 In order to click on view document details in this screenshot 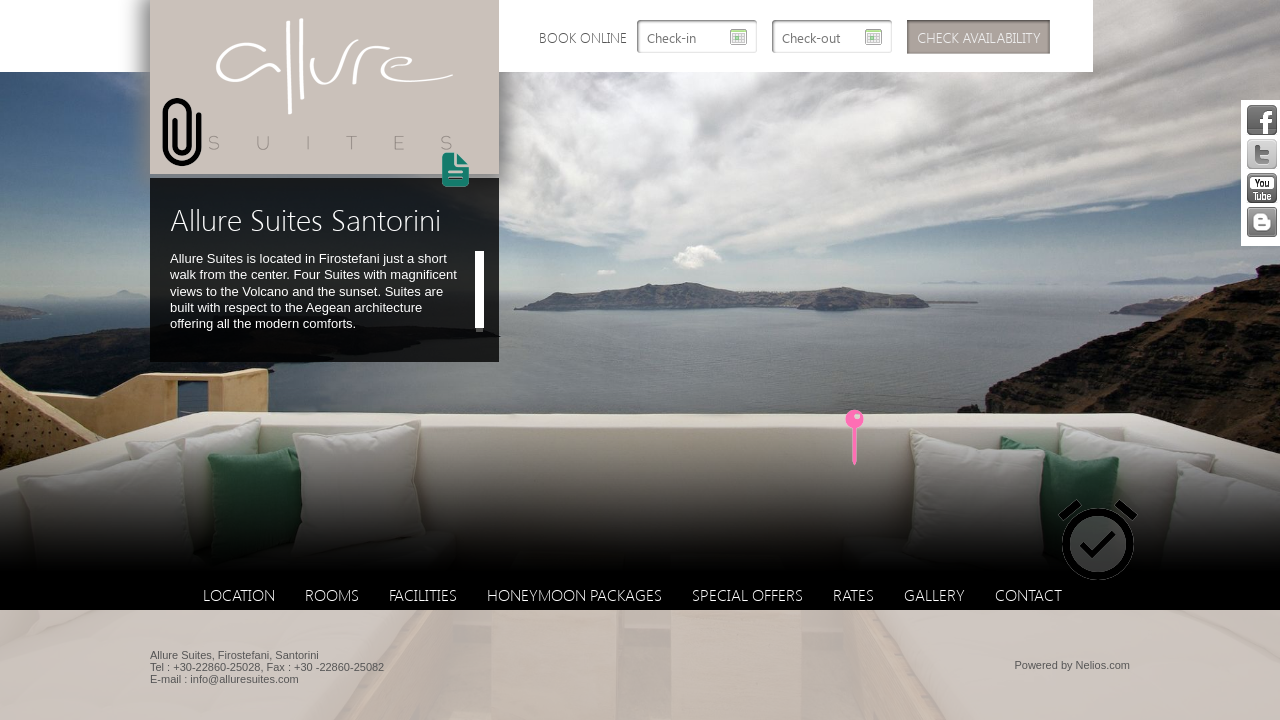, I will do `click(455, 169)`.